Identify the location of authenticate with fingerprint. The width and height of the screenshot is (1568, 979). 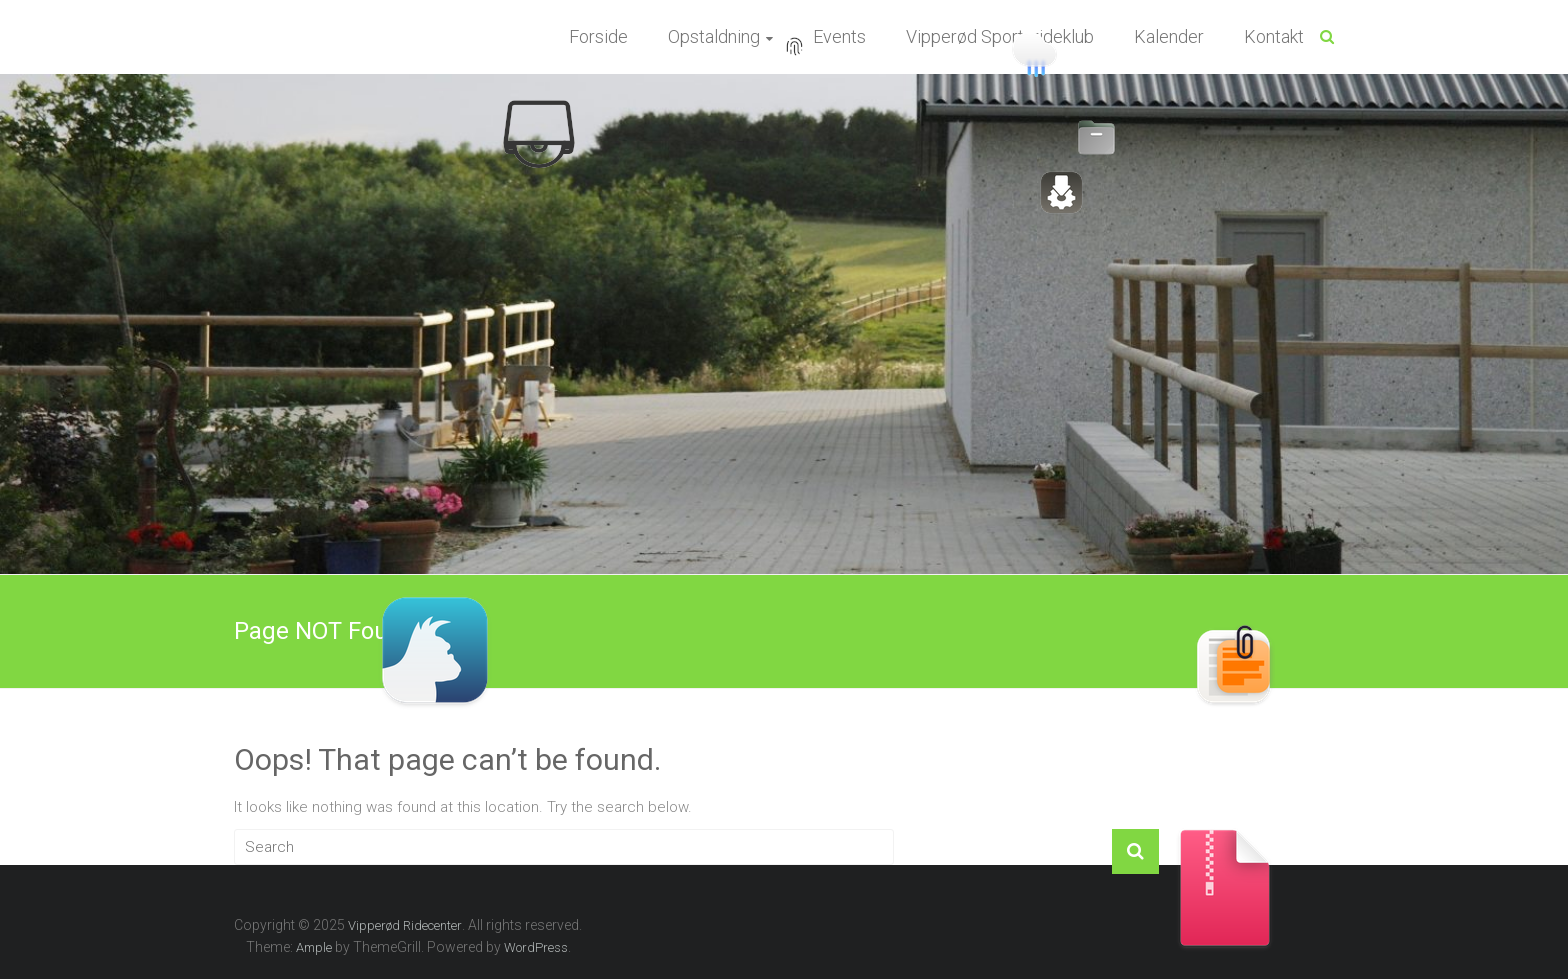
(794, 46).